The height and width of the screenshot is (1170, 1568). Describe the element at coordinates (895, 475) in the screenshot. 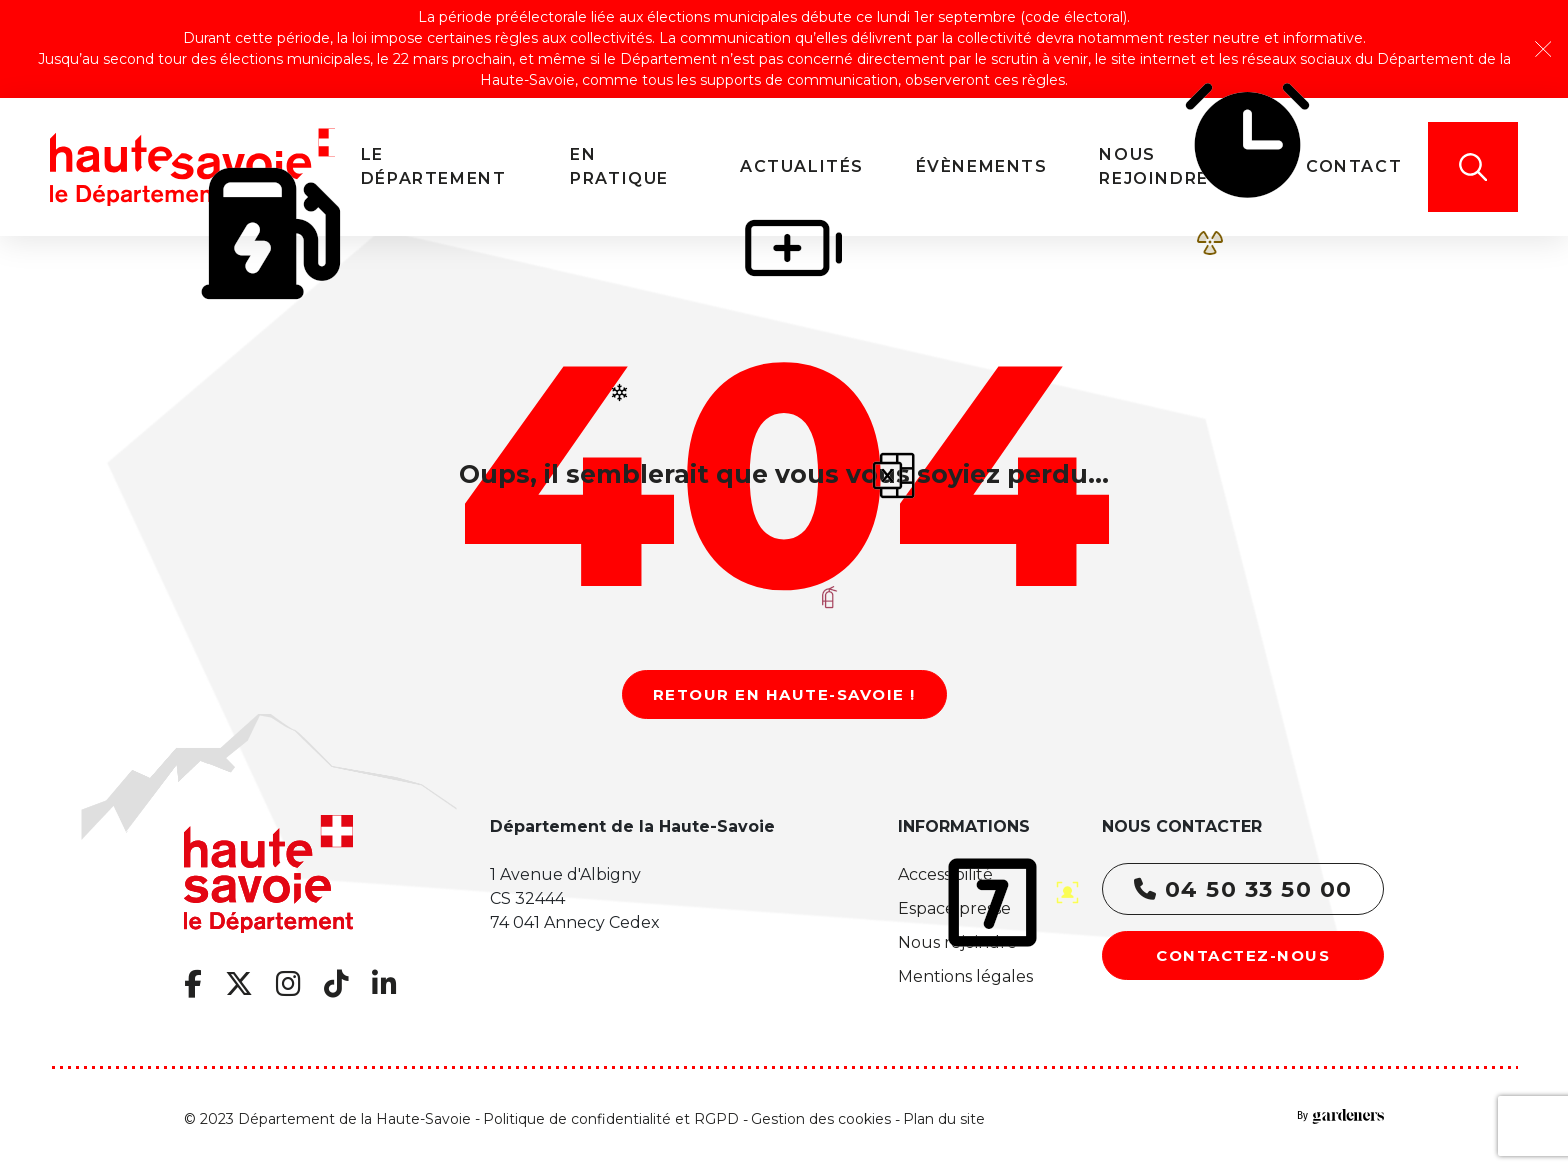

I see `open Microsoft Excel` at that location.